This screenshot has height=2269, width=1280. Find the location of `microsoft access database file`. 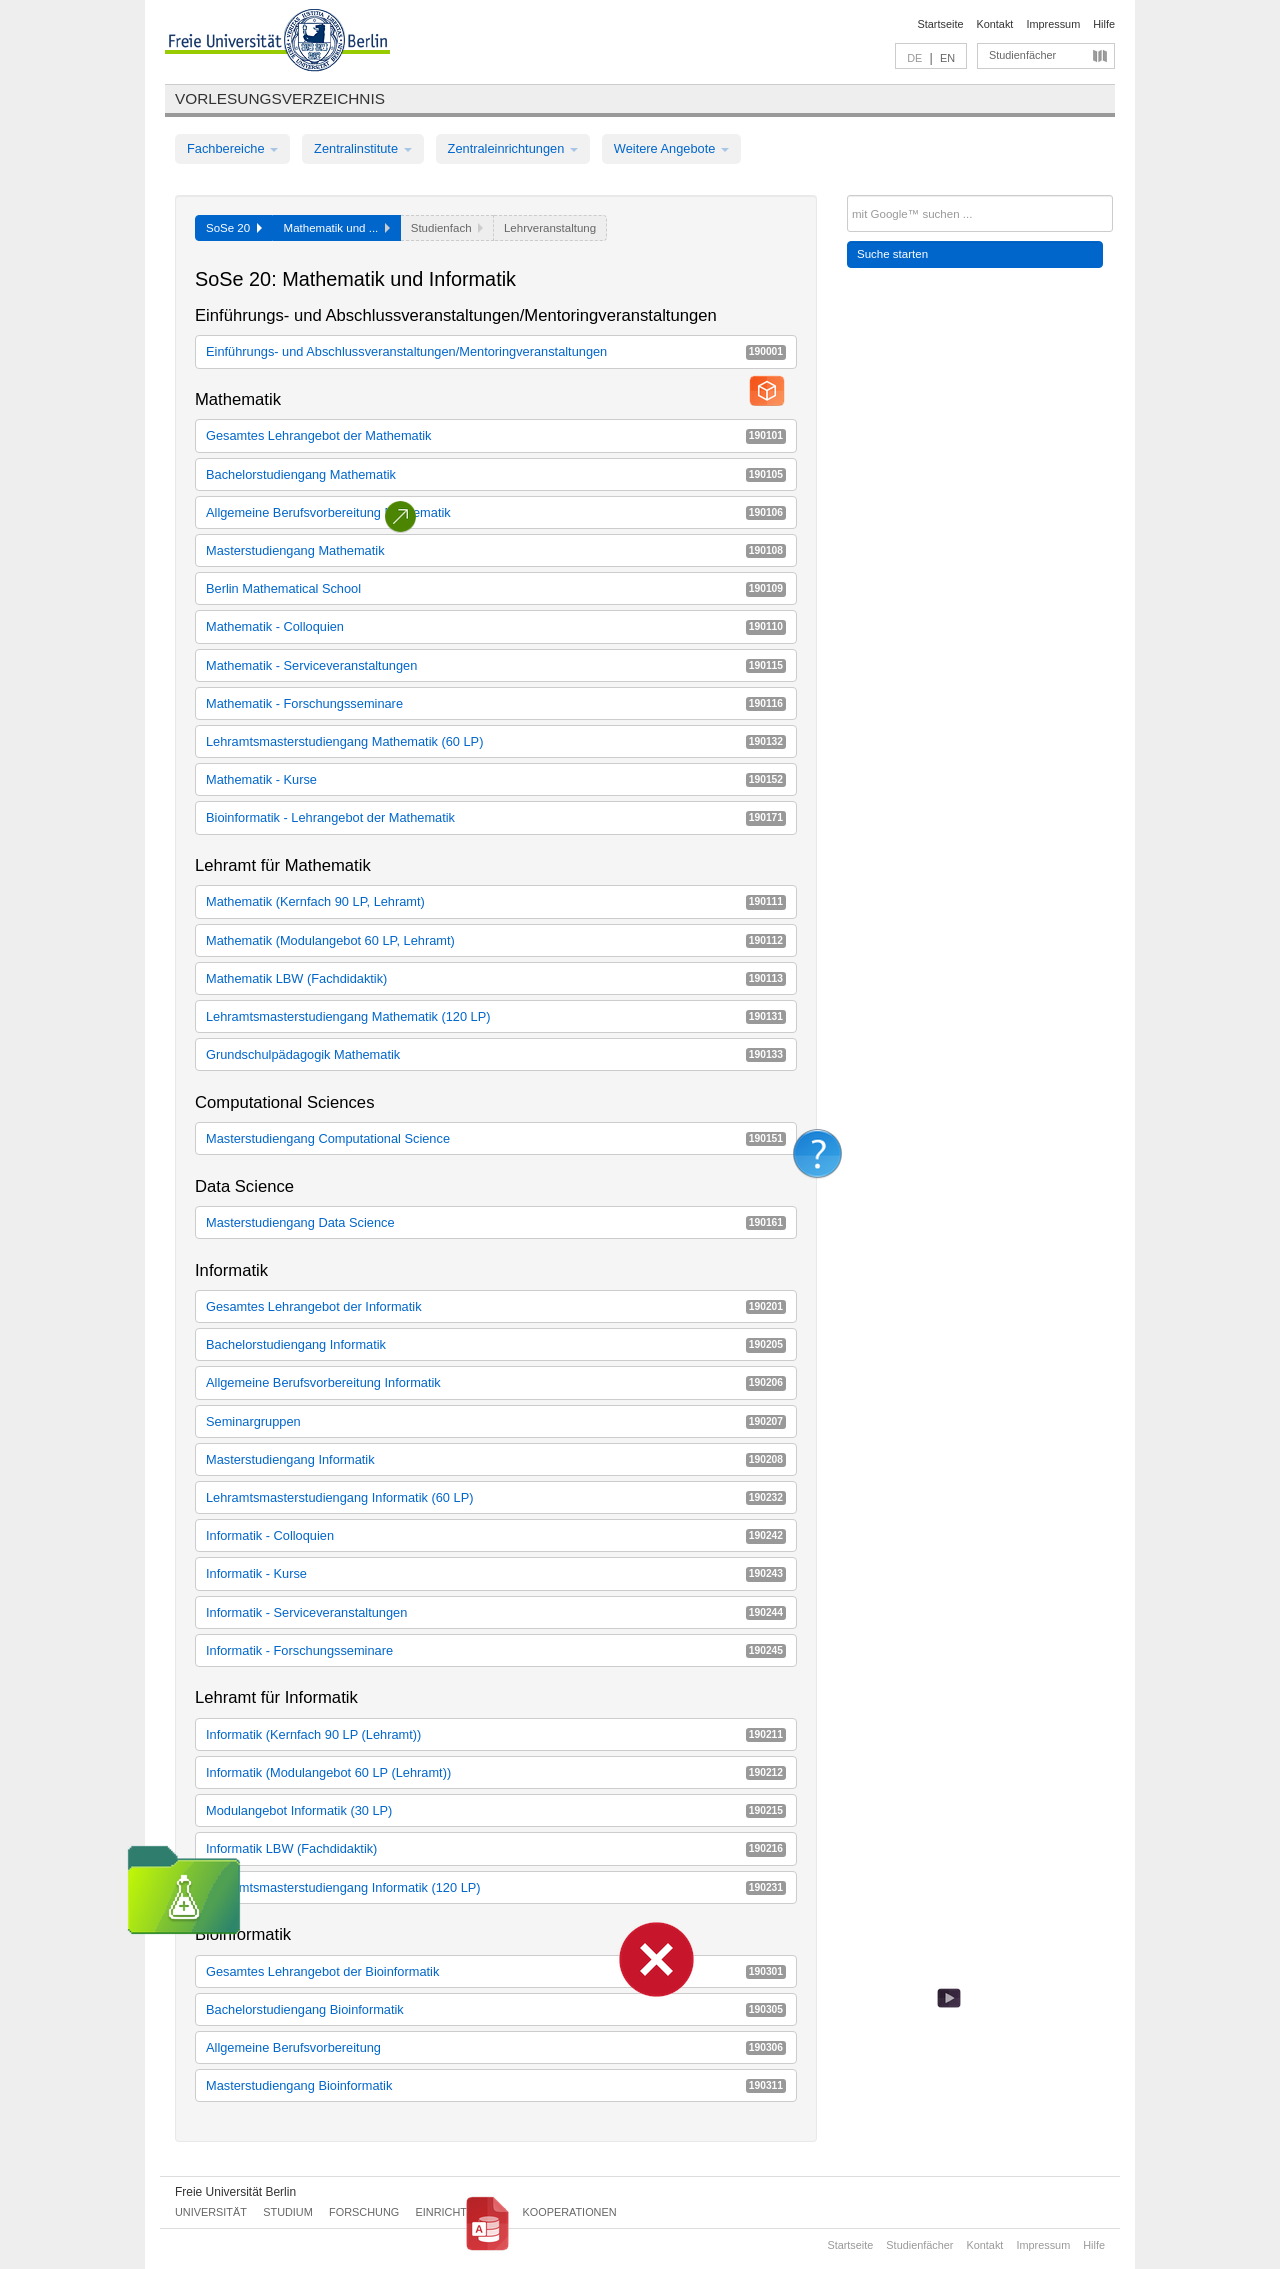

microsoft access database file is located at coordinates (487, 2223).